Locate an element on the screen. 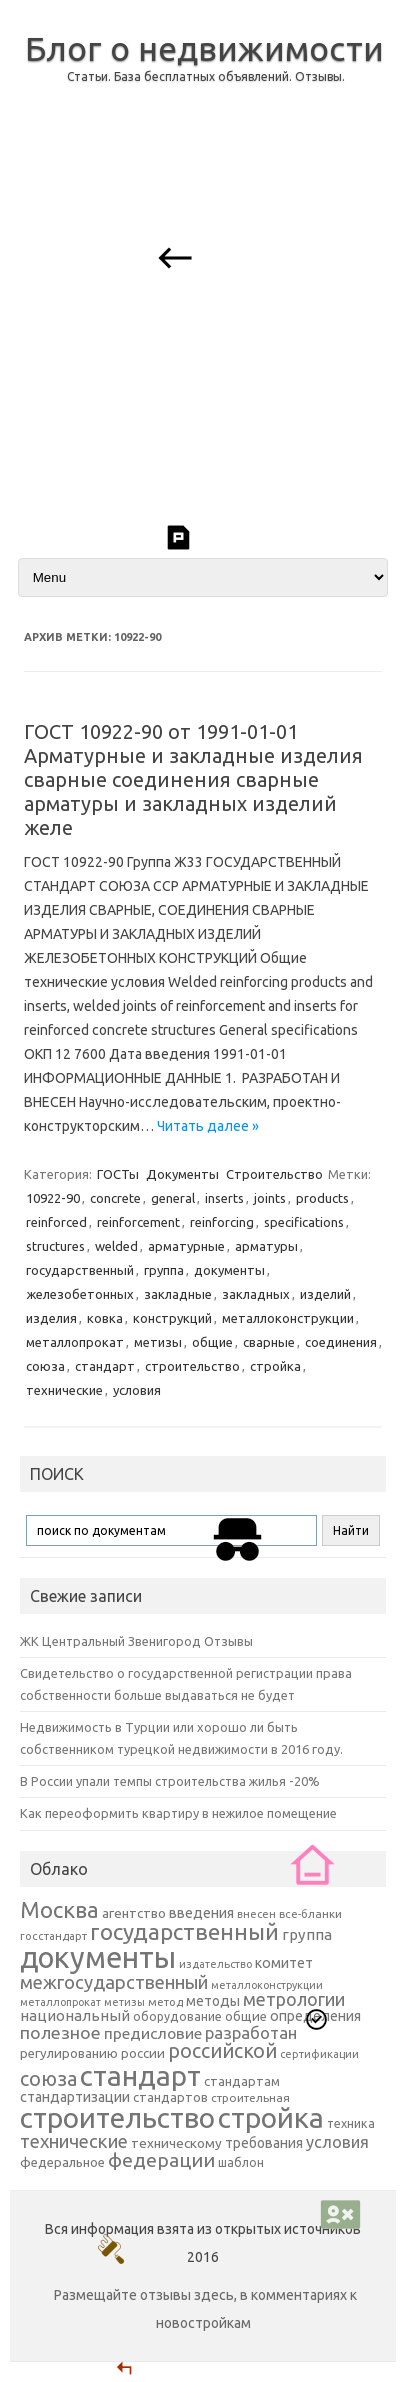  open a PowerPoint presentation file is located at coordinates (178, 537).